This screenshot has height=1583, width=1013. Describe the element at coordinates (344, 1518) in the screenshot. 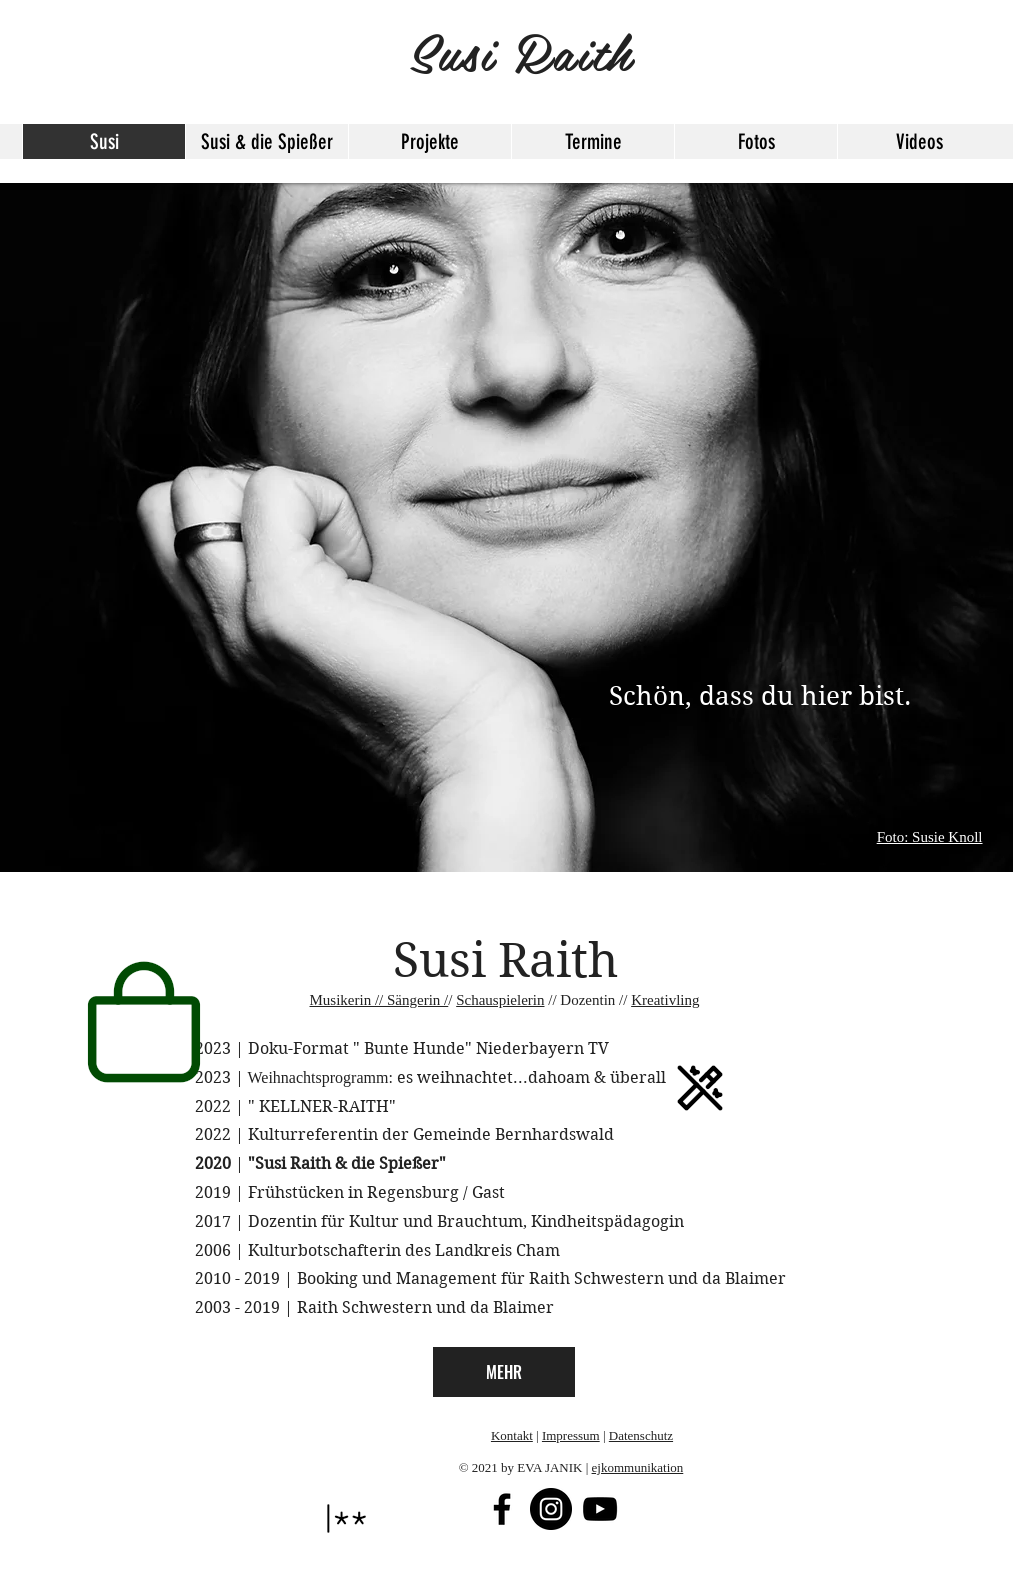

I see `enter or view password field` at that location.